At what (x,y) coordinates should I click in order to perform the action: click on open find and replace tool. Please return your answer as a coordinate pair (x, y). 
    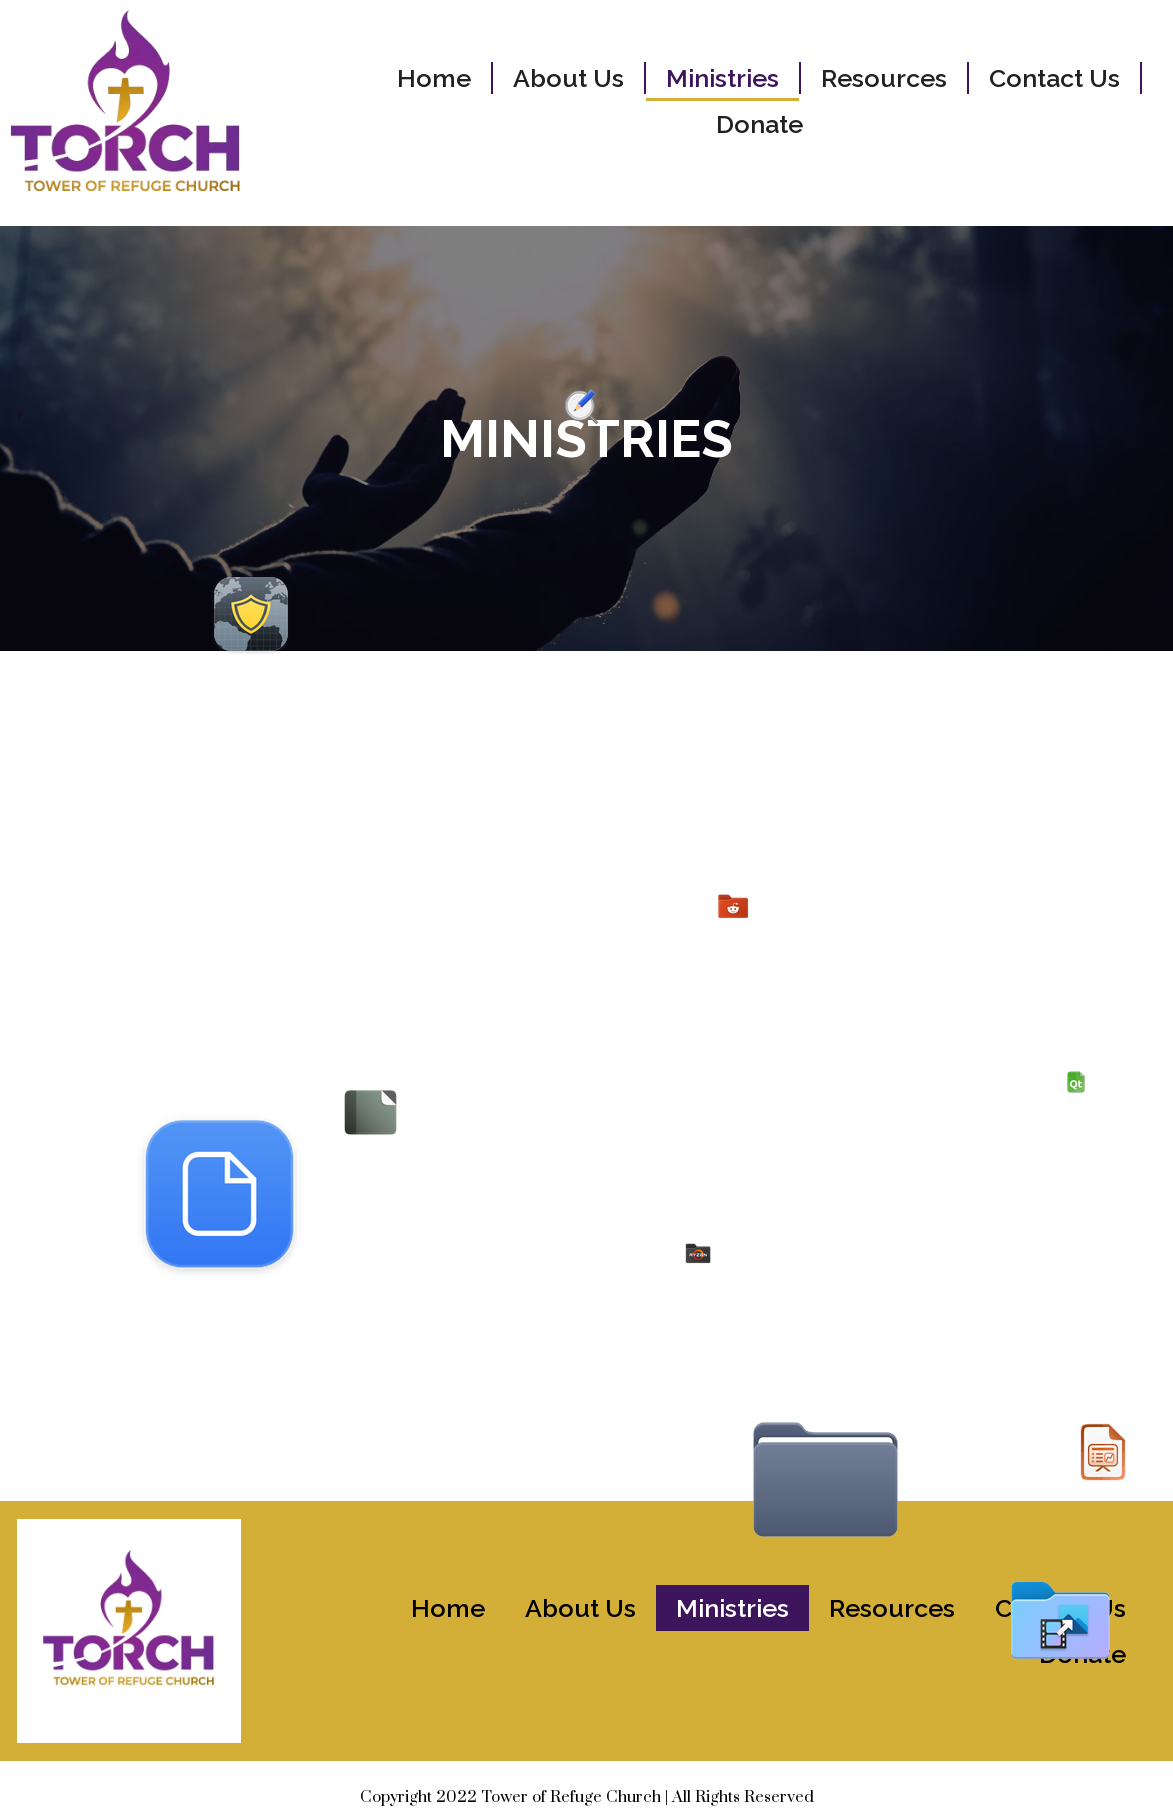
    Looking at the image, I should click on (581, 407).